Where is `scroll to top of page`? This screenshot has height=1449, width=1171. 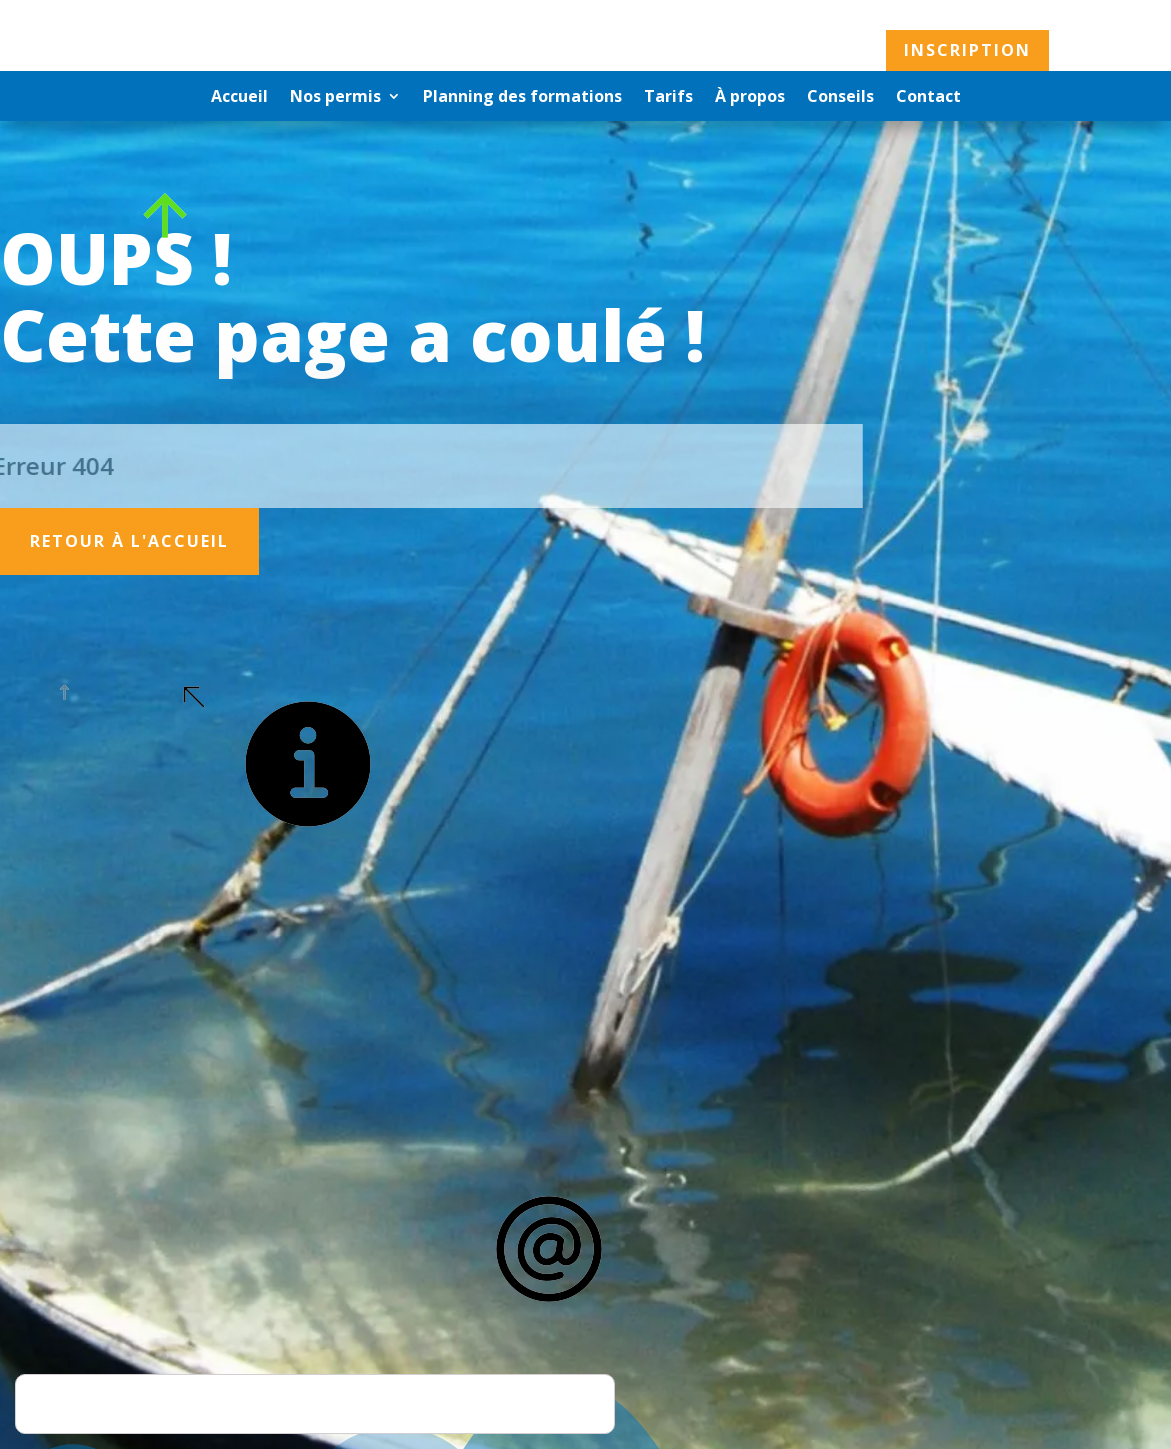
scroll to top of page is located at coordinates (165, 216).